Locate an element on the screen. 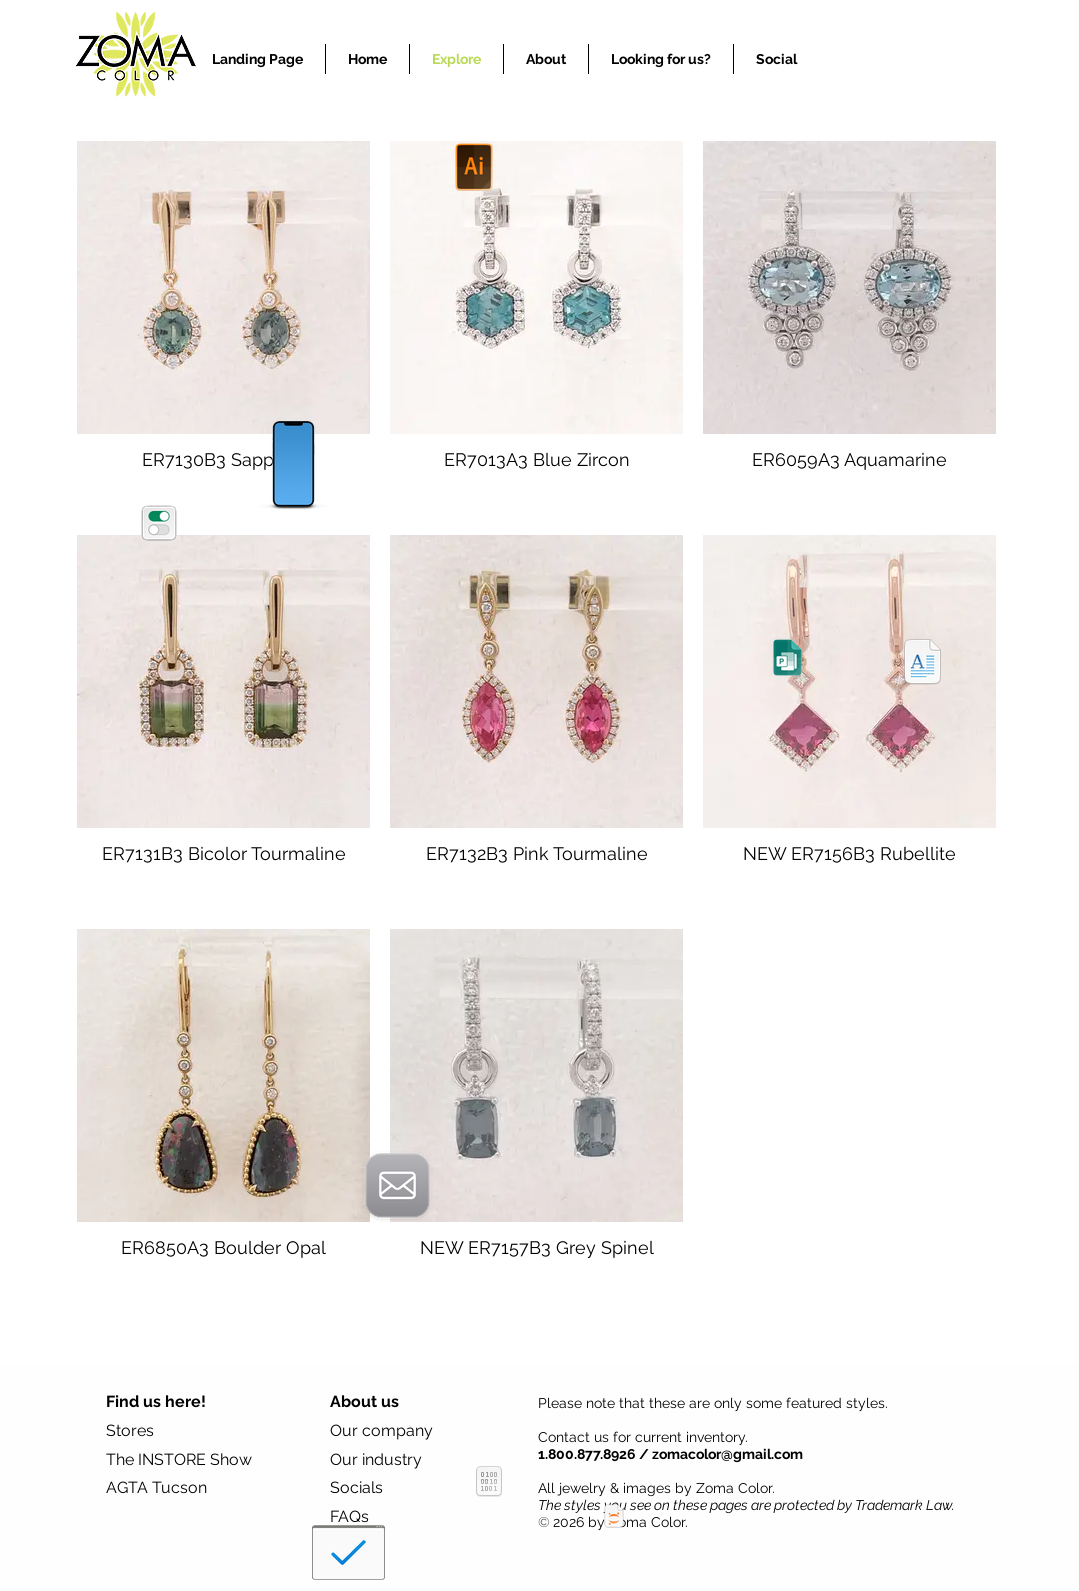 The image size is (1079, 1591). file or document successfully verified is located at coordinates (348, 1552).